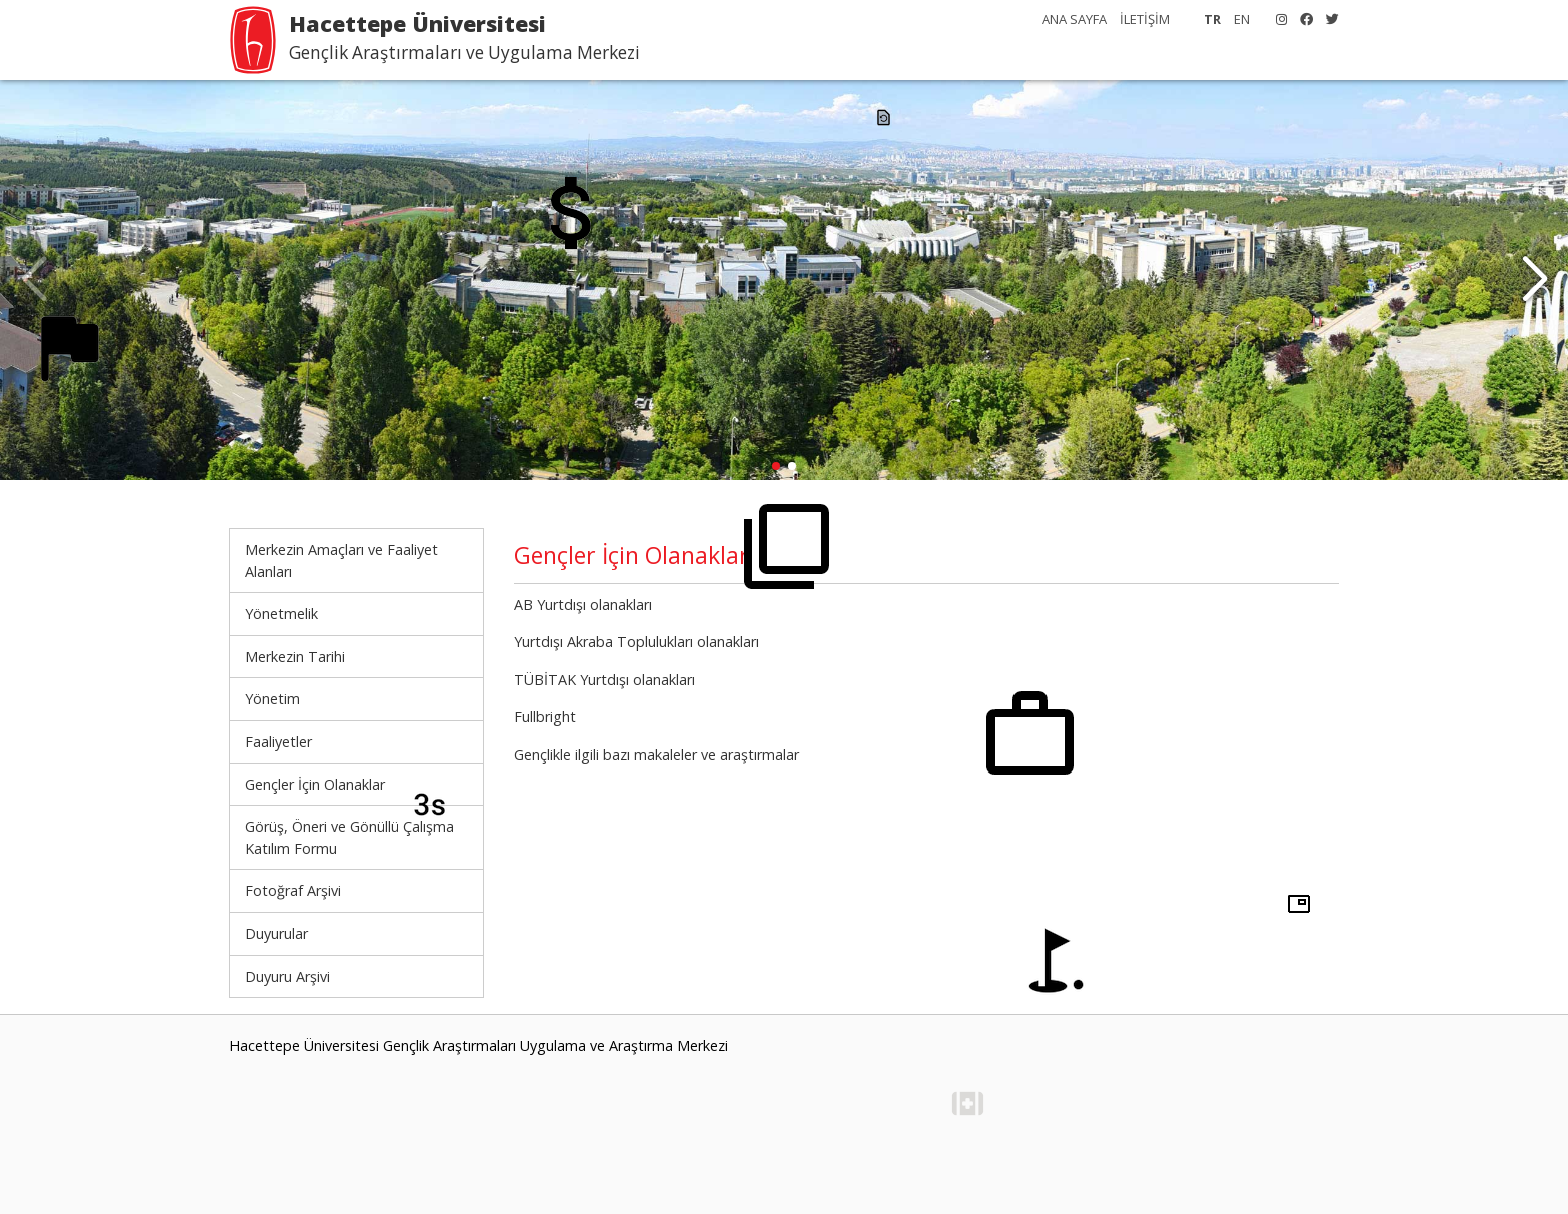  What do you see at coordinates (786, 546) in the screenshot?
I see `indicates no filter is applied` at bounding box center [786, 546].